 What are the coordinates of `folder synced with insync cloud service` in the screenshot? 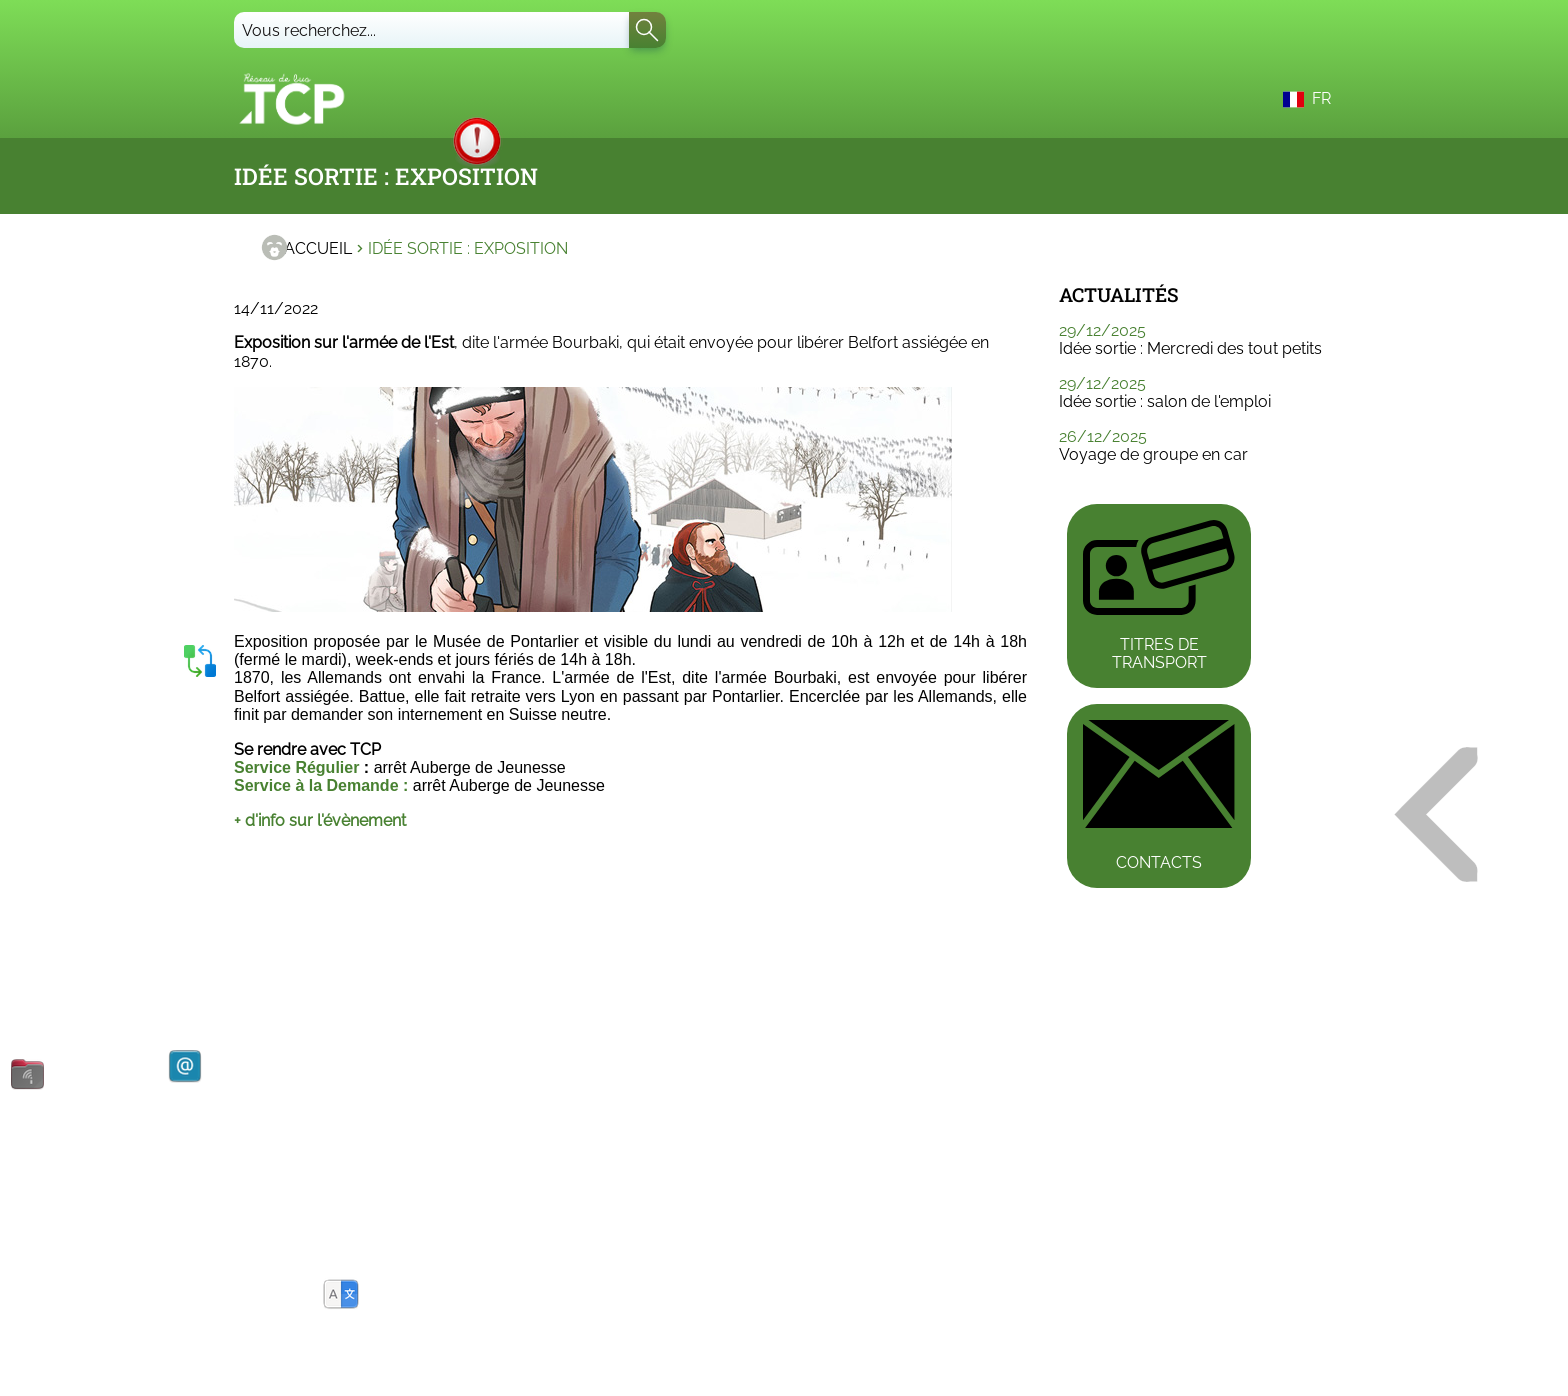 It's located at (27, 1073).